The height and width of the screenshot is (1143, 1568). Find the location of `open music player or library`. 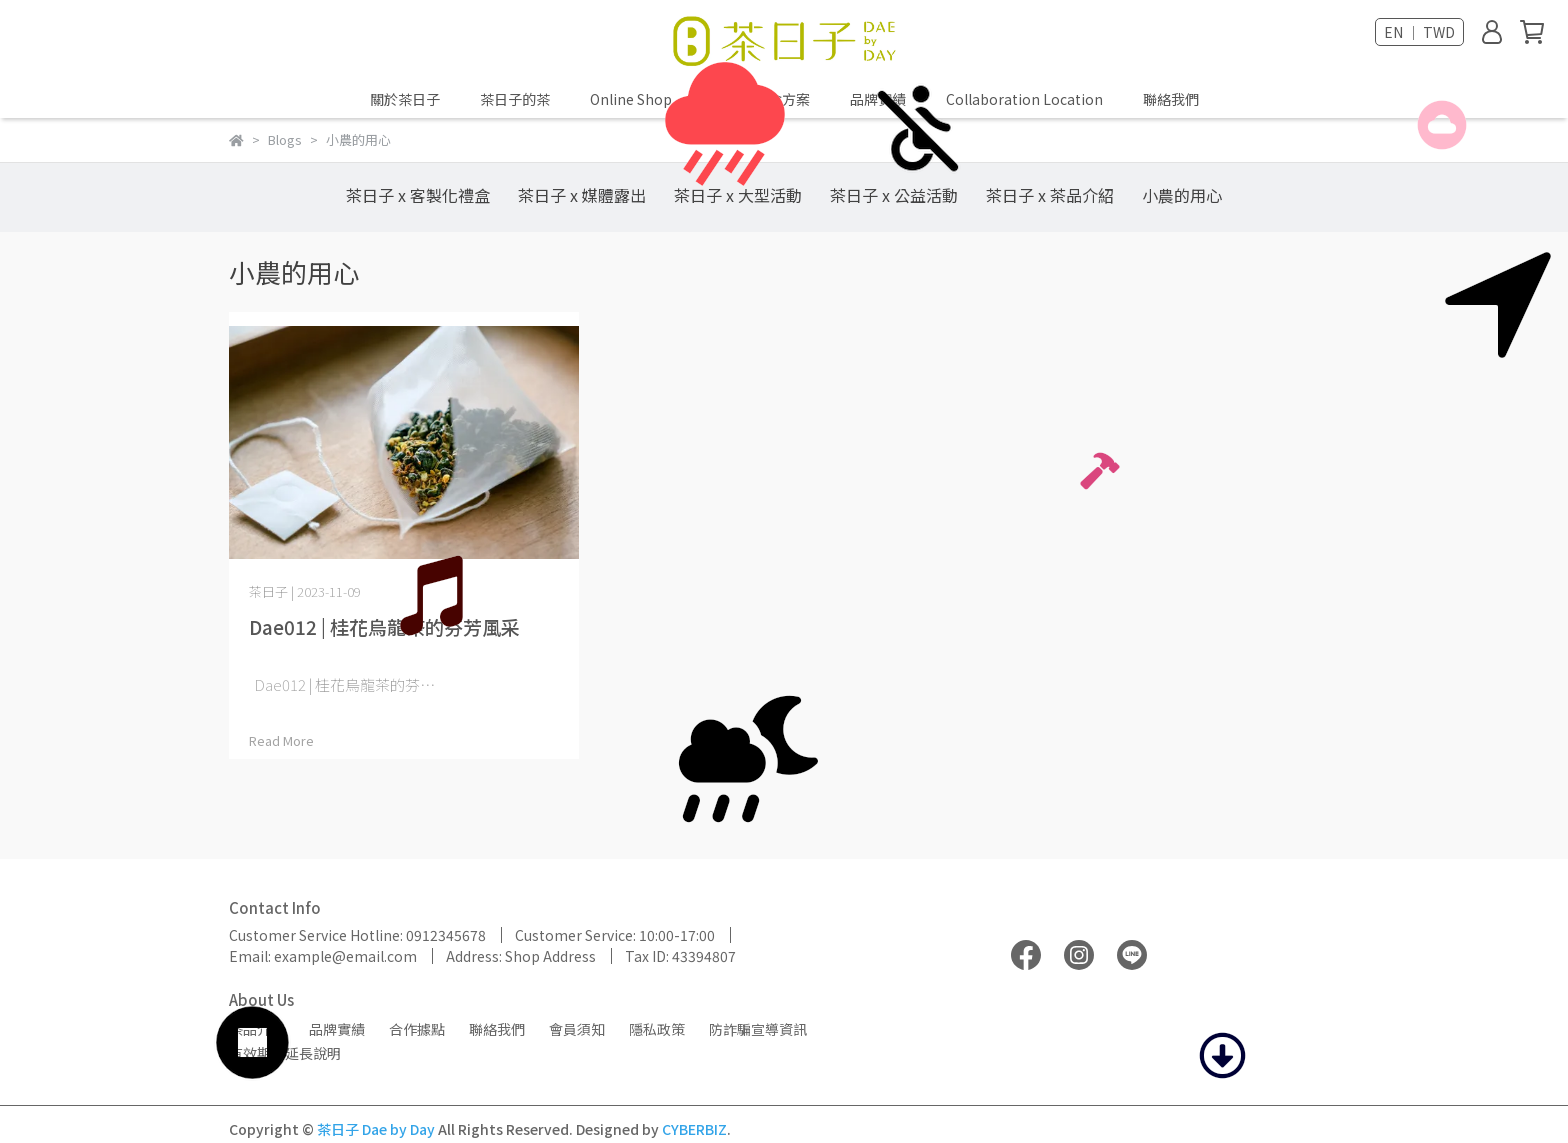

open music player or library is located at coordinates (431, 595).